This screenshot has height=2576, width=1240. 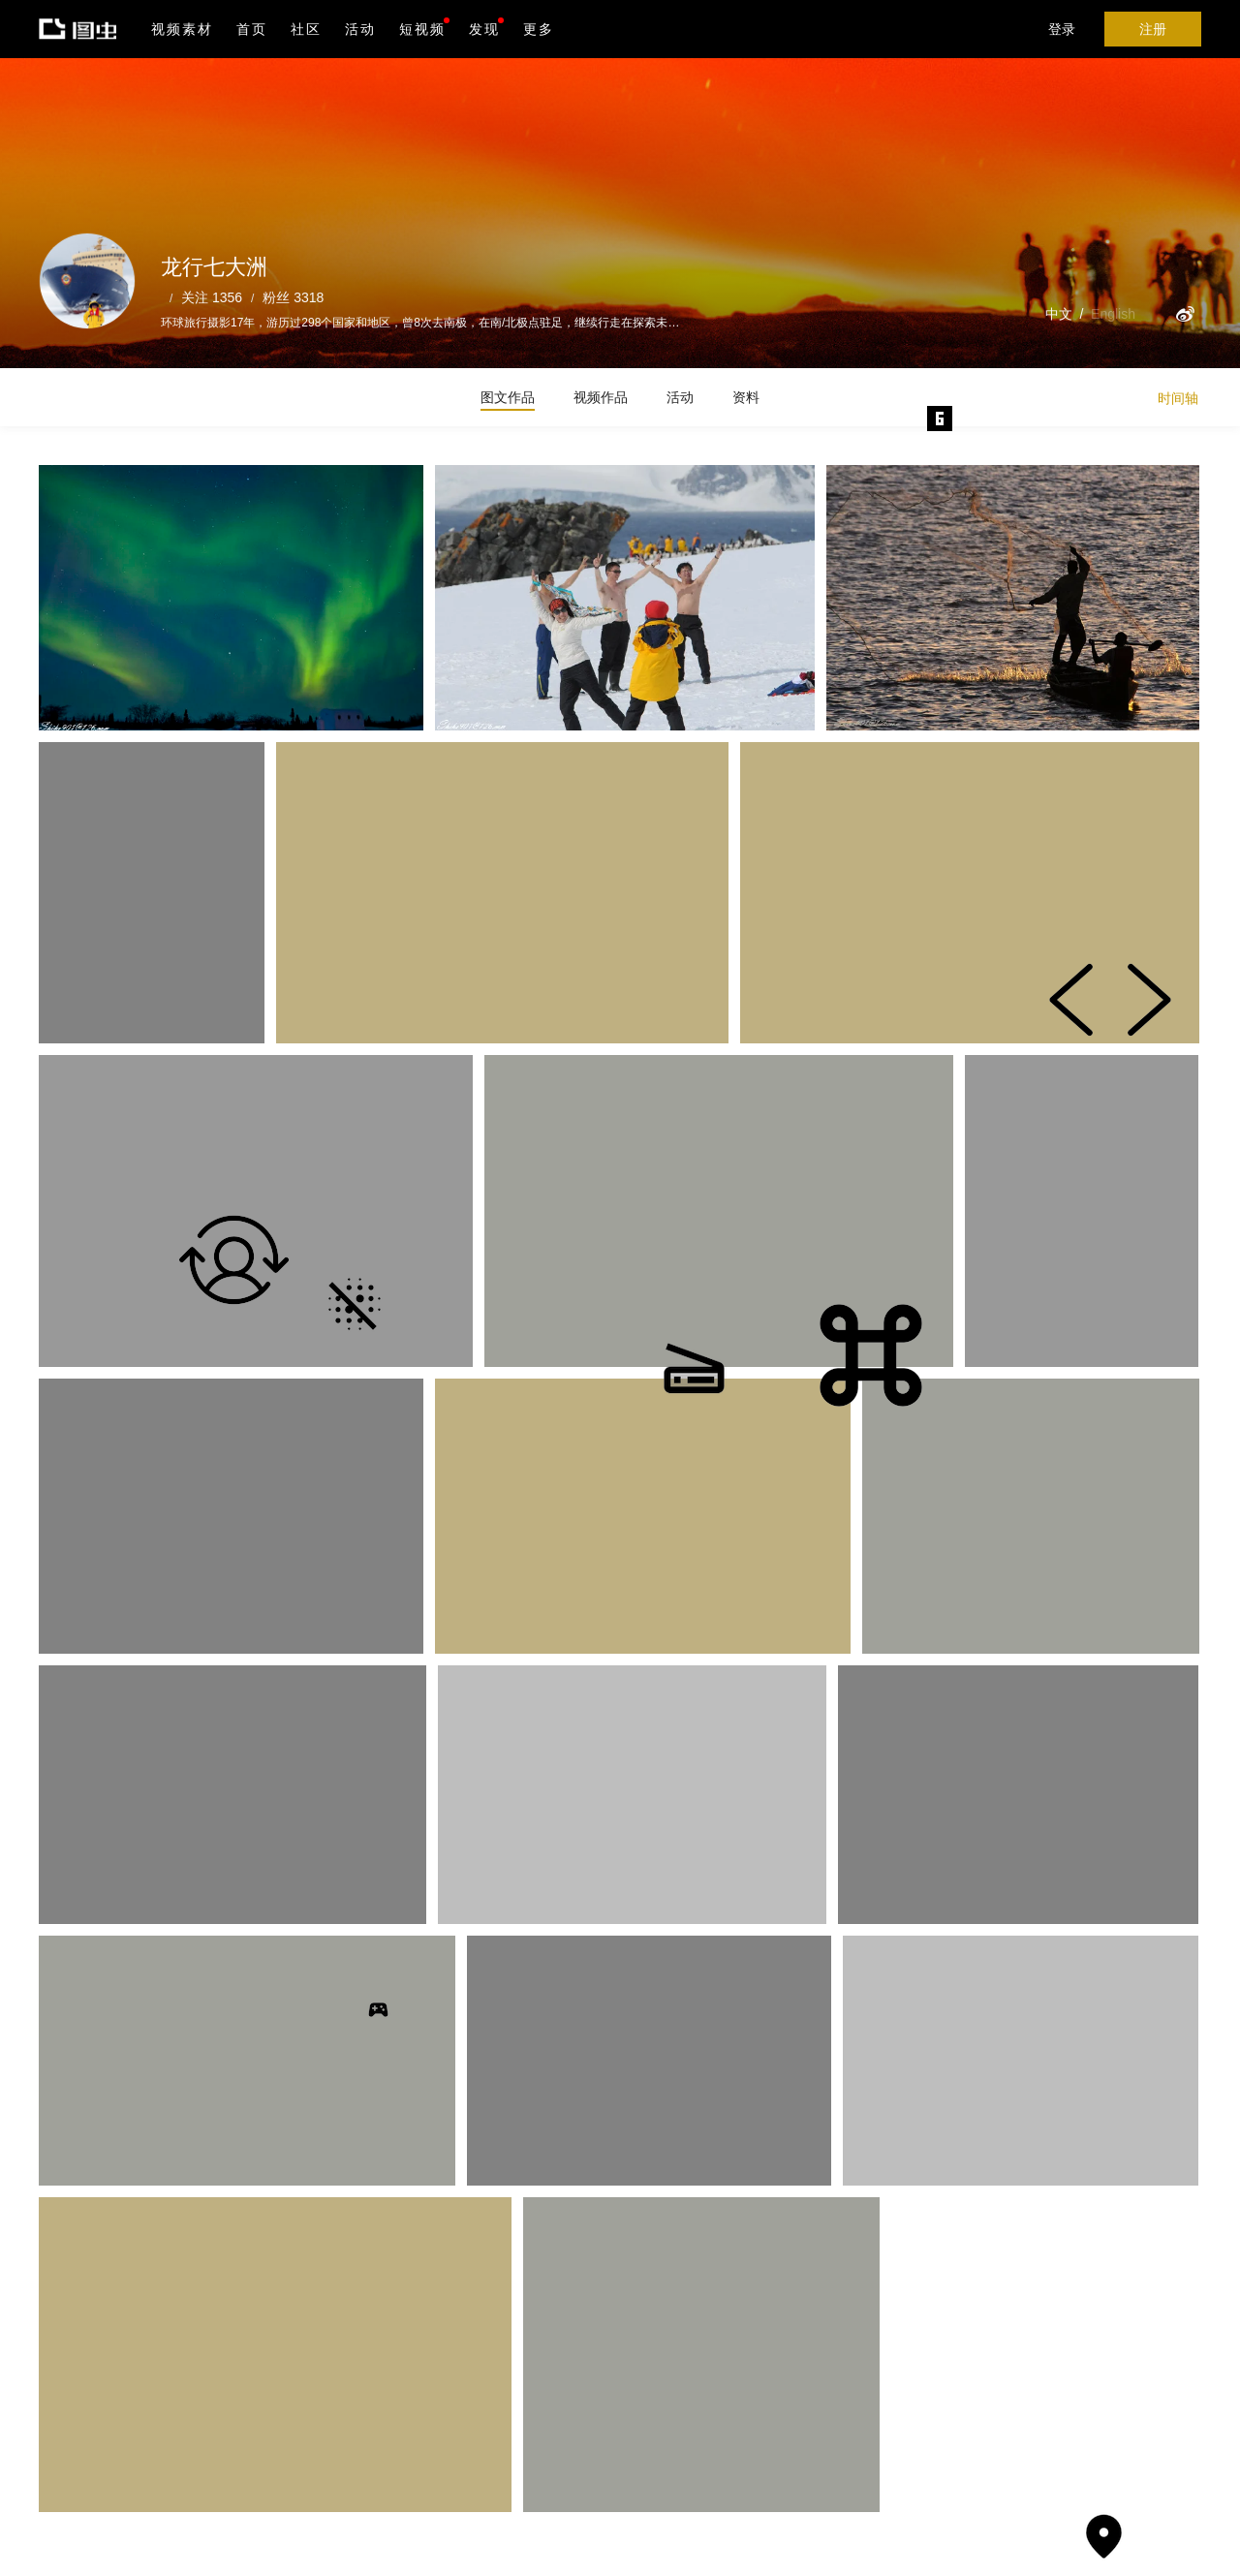 What do you see at coordinates (1110, 1000) in the screenshot?
I see `view or edit source code` at bounding box center [1110, 1000].